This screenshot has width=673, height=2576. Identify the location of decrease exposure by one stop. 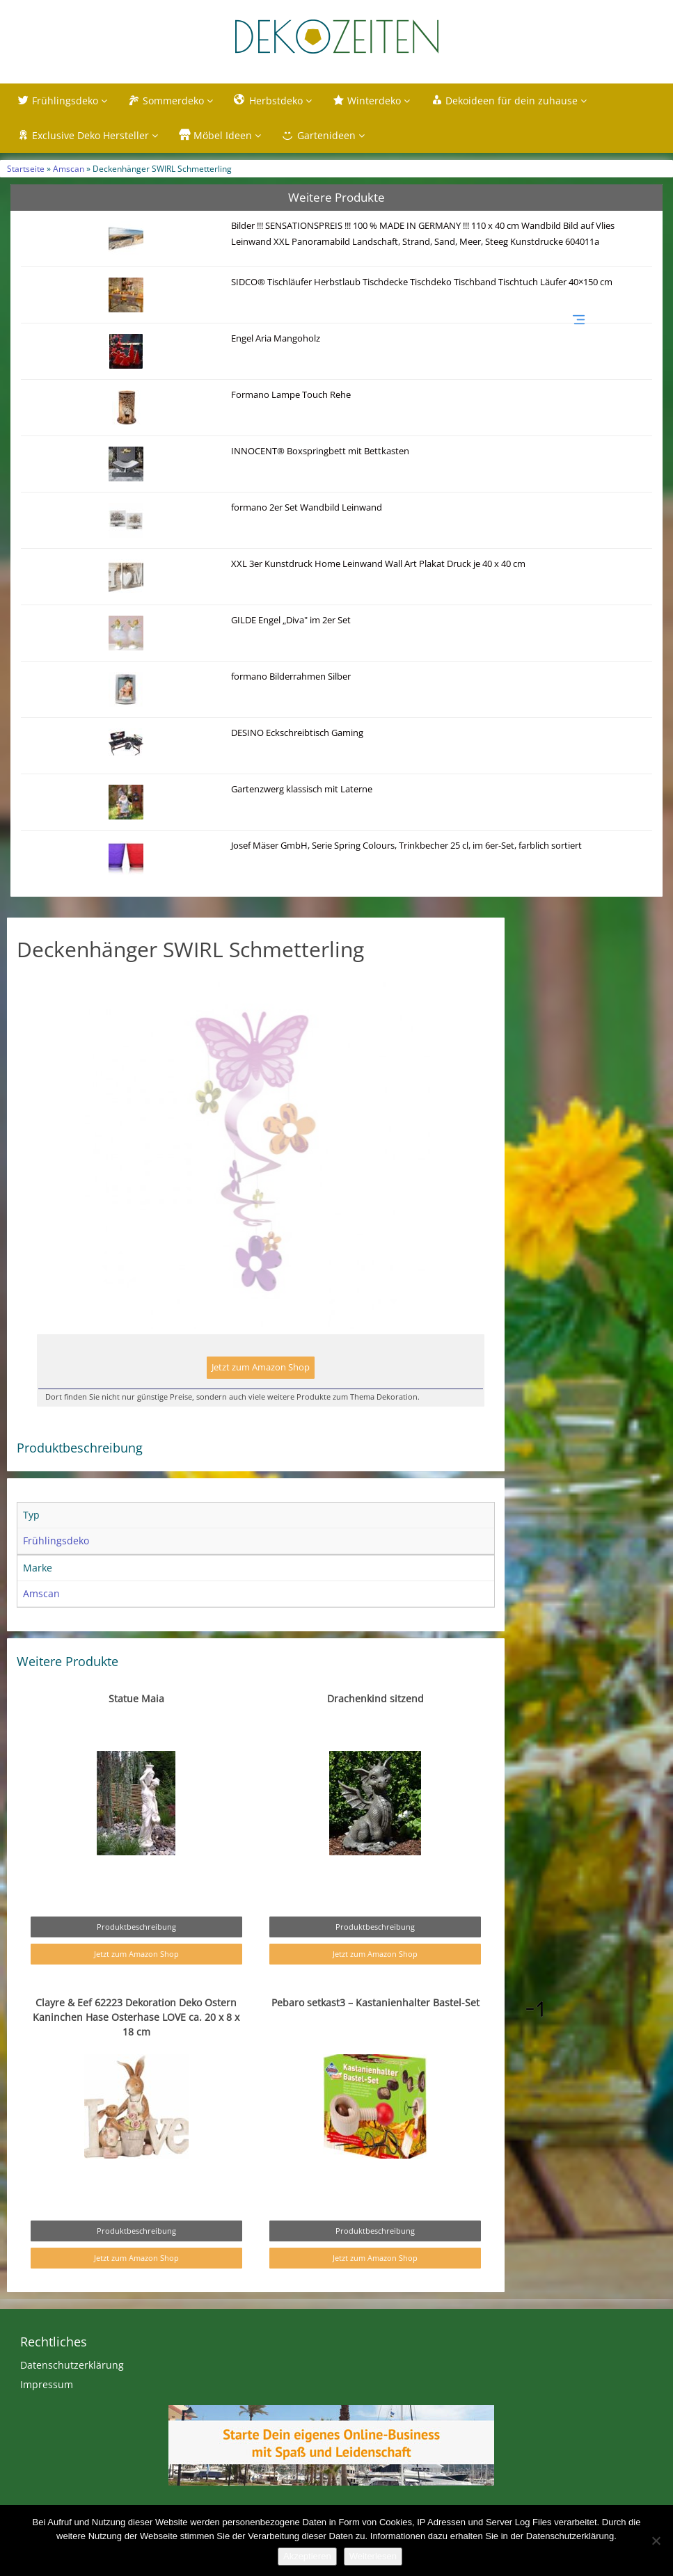
(536, 2009).